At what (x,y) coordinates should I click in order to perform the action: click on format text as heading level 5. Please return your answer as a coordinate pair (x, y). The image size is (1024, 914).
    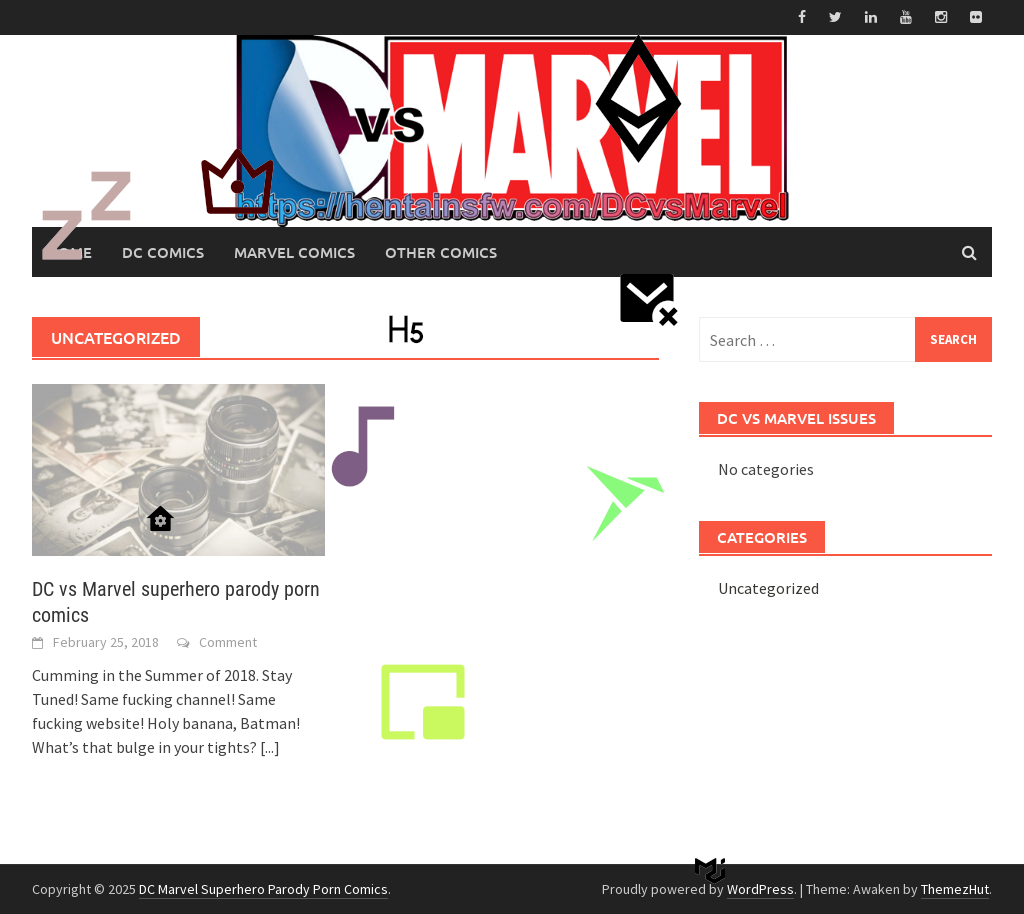
    Looking at the image, I should click on (406, 329).